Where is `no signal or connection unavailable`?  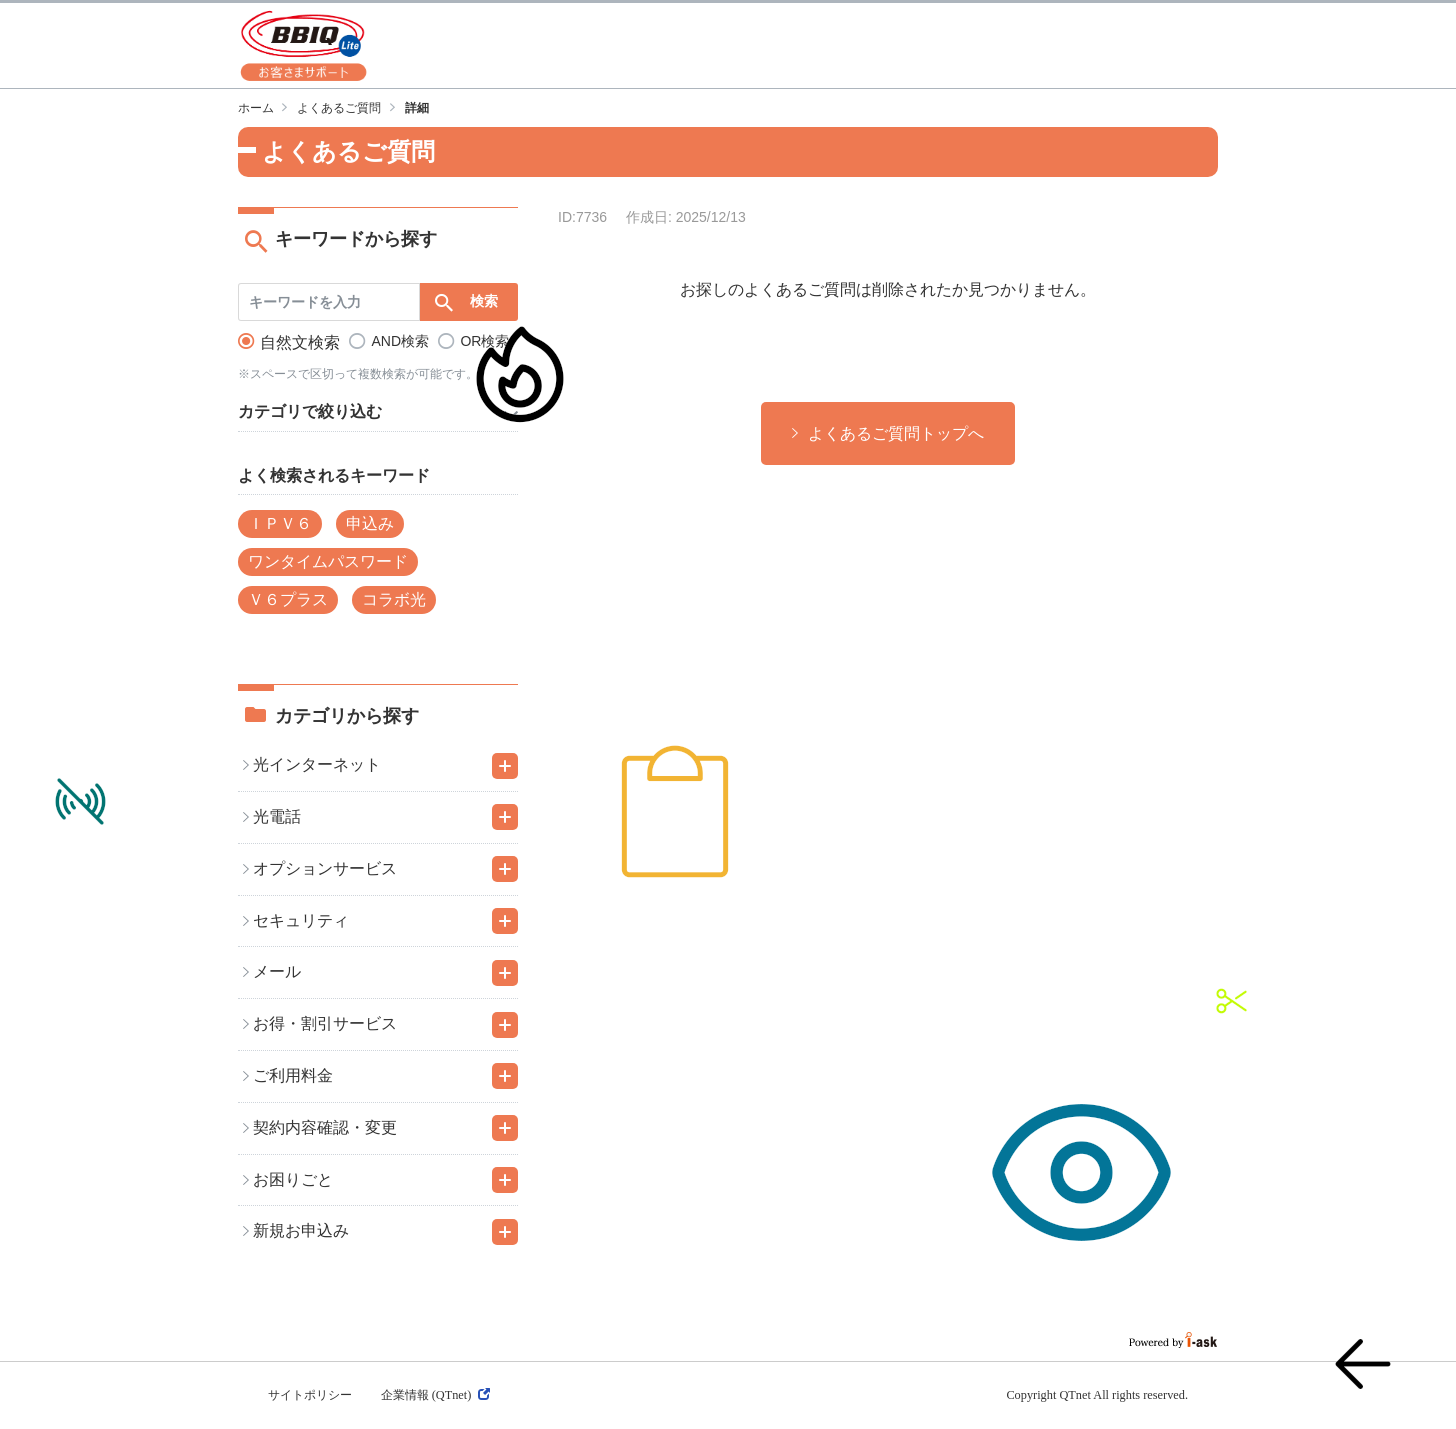
no signal or connection unavailable is located at coordinates (80, 801).